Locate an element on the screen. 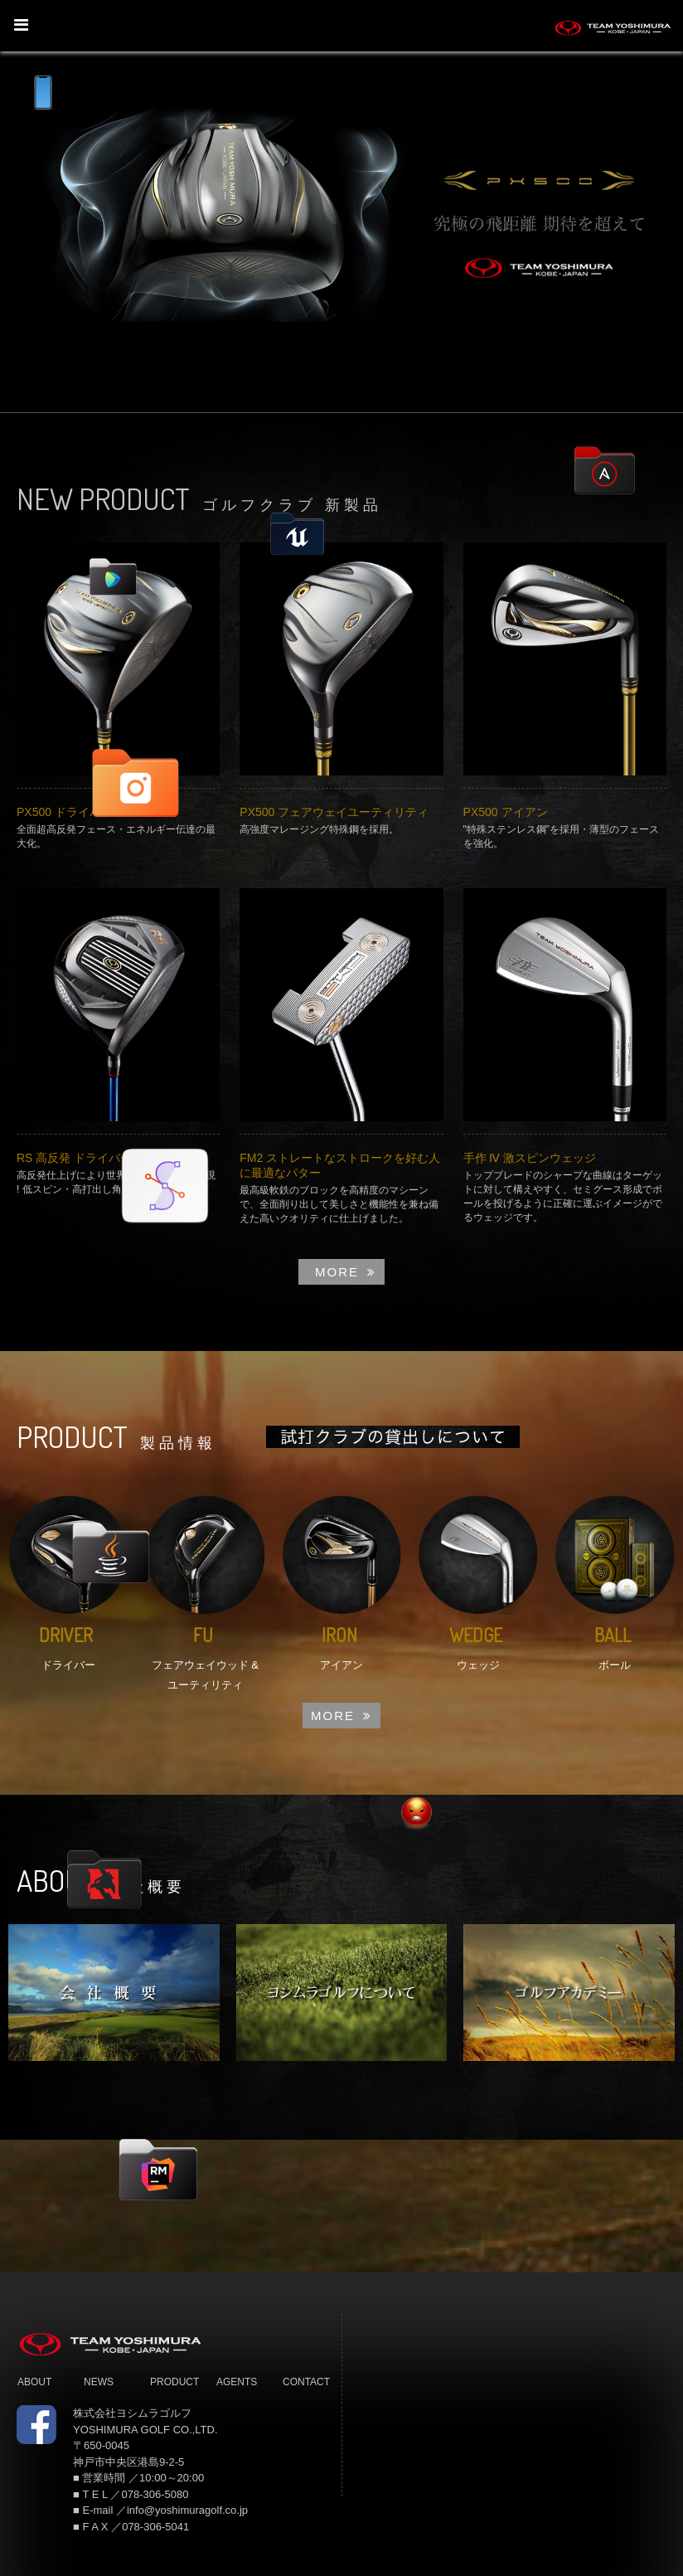 Image resolution: width=683 pixels, height=2576 pixels. folder containing ansible automation files is located at coordinates (604, 472).